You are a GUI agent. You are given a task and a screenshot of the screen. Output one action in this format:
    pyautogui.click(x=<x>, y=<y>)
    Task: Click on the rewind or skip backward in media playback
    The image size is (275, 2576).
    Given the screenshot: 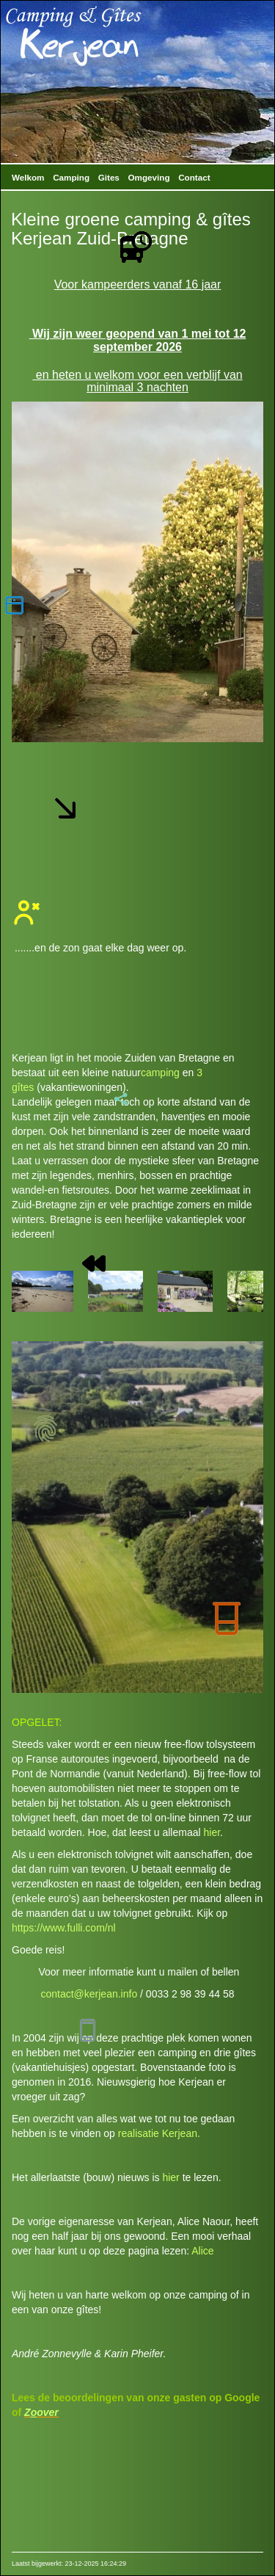 What is the action you would take?
    pyautogui.click(x=95, y=1263)
    